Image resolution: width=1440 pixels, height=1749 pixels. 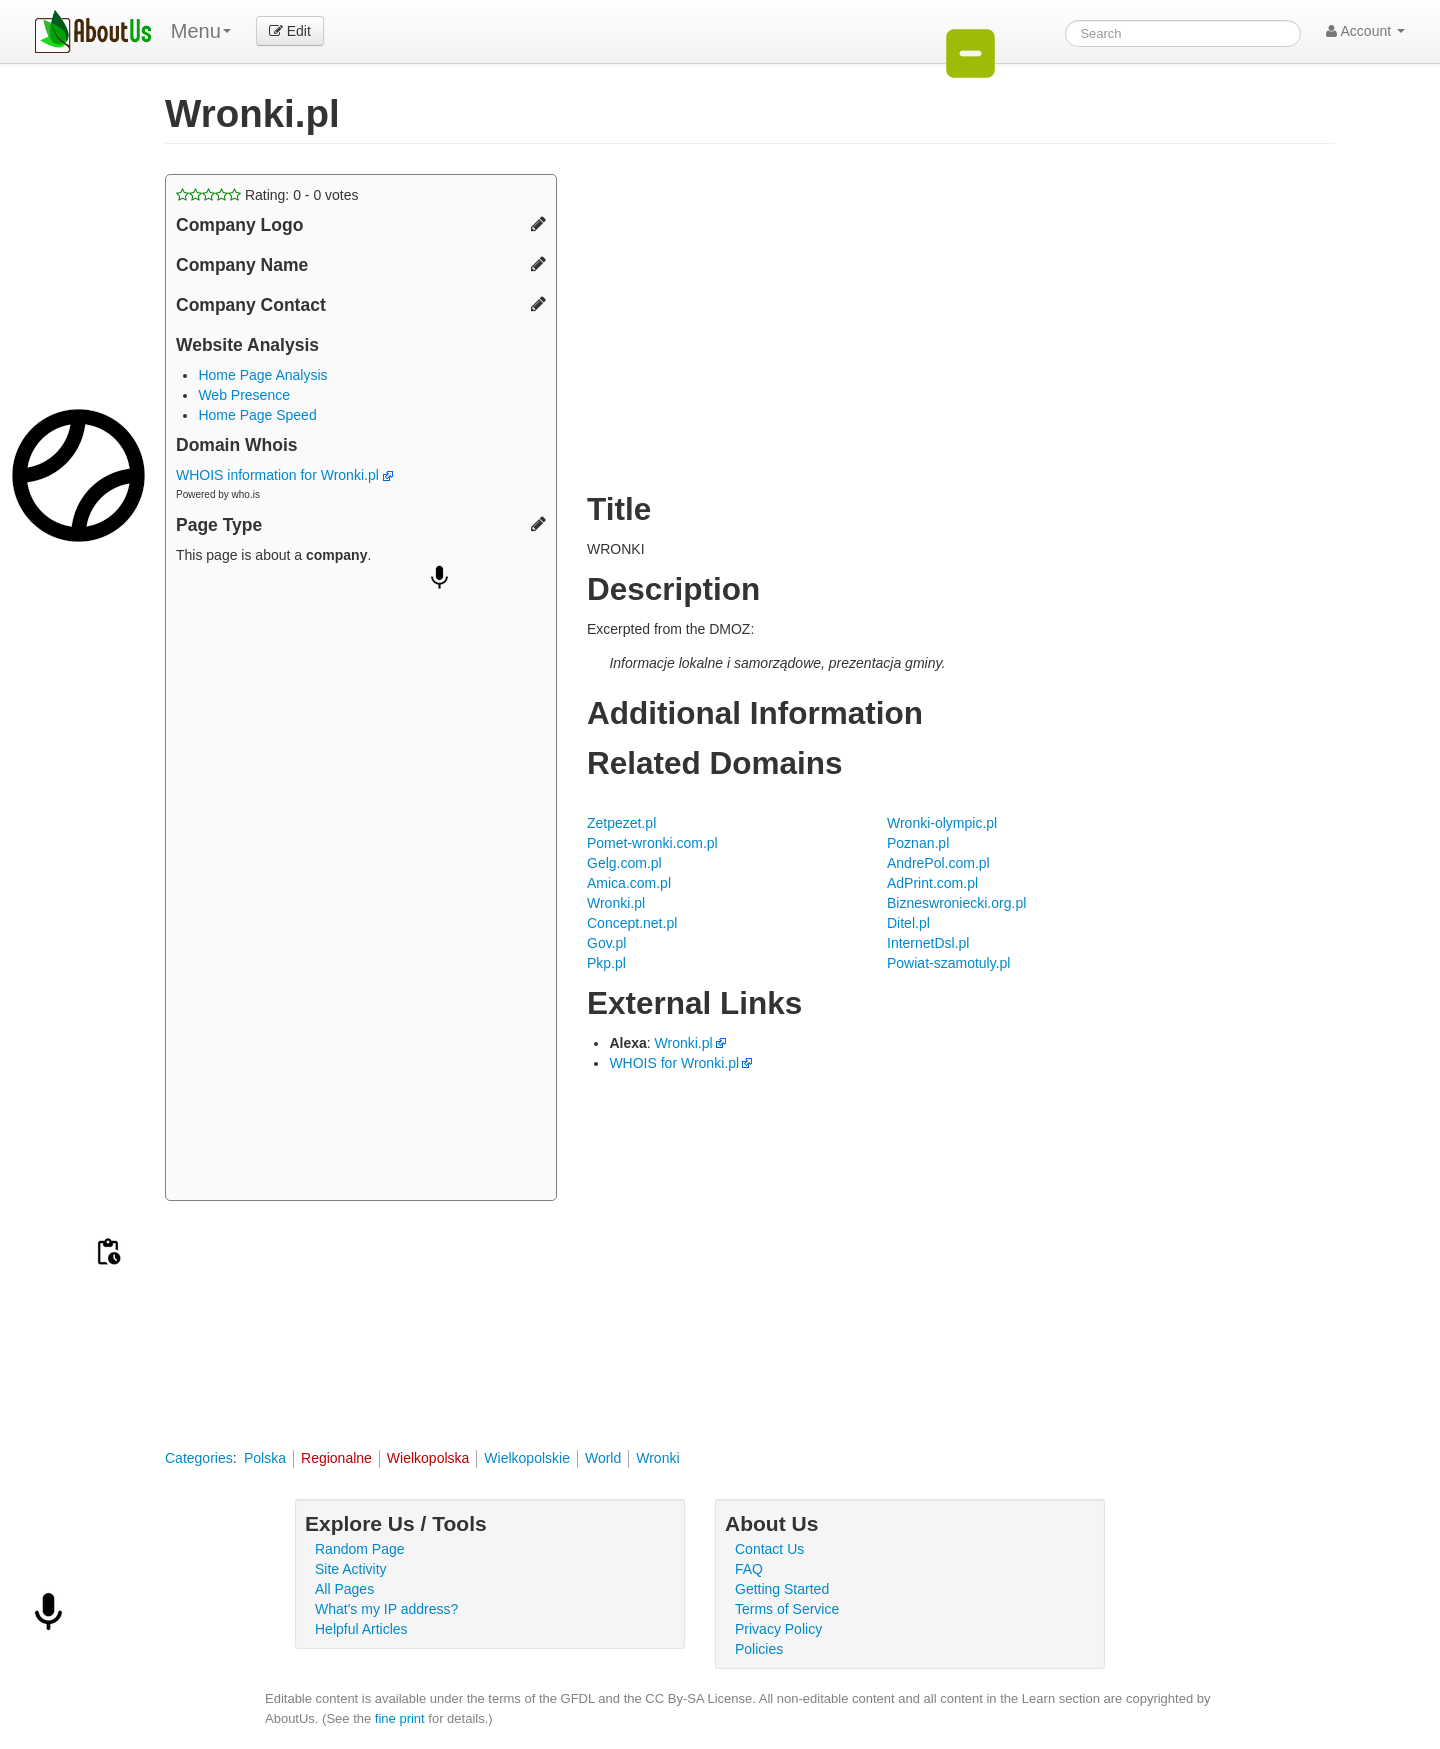 I want to click on view tasks awaiting completion, so click(x=108, y=1252).